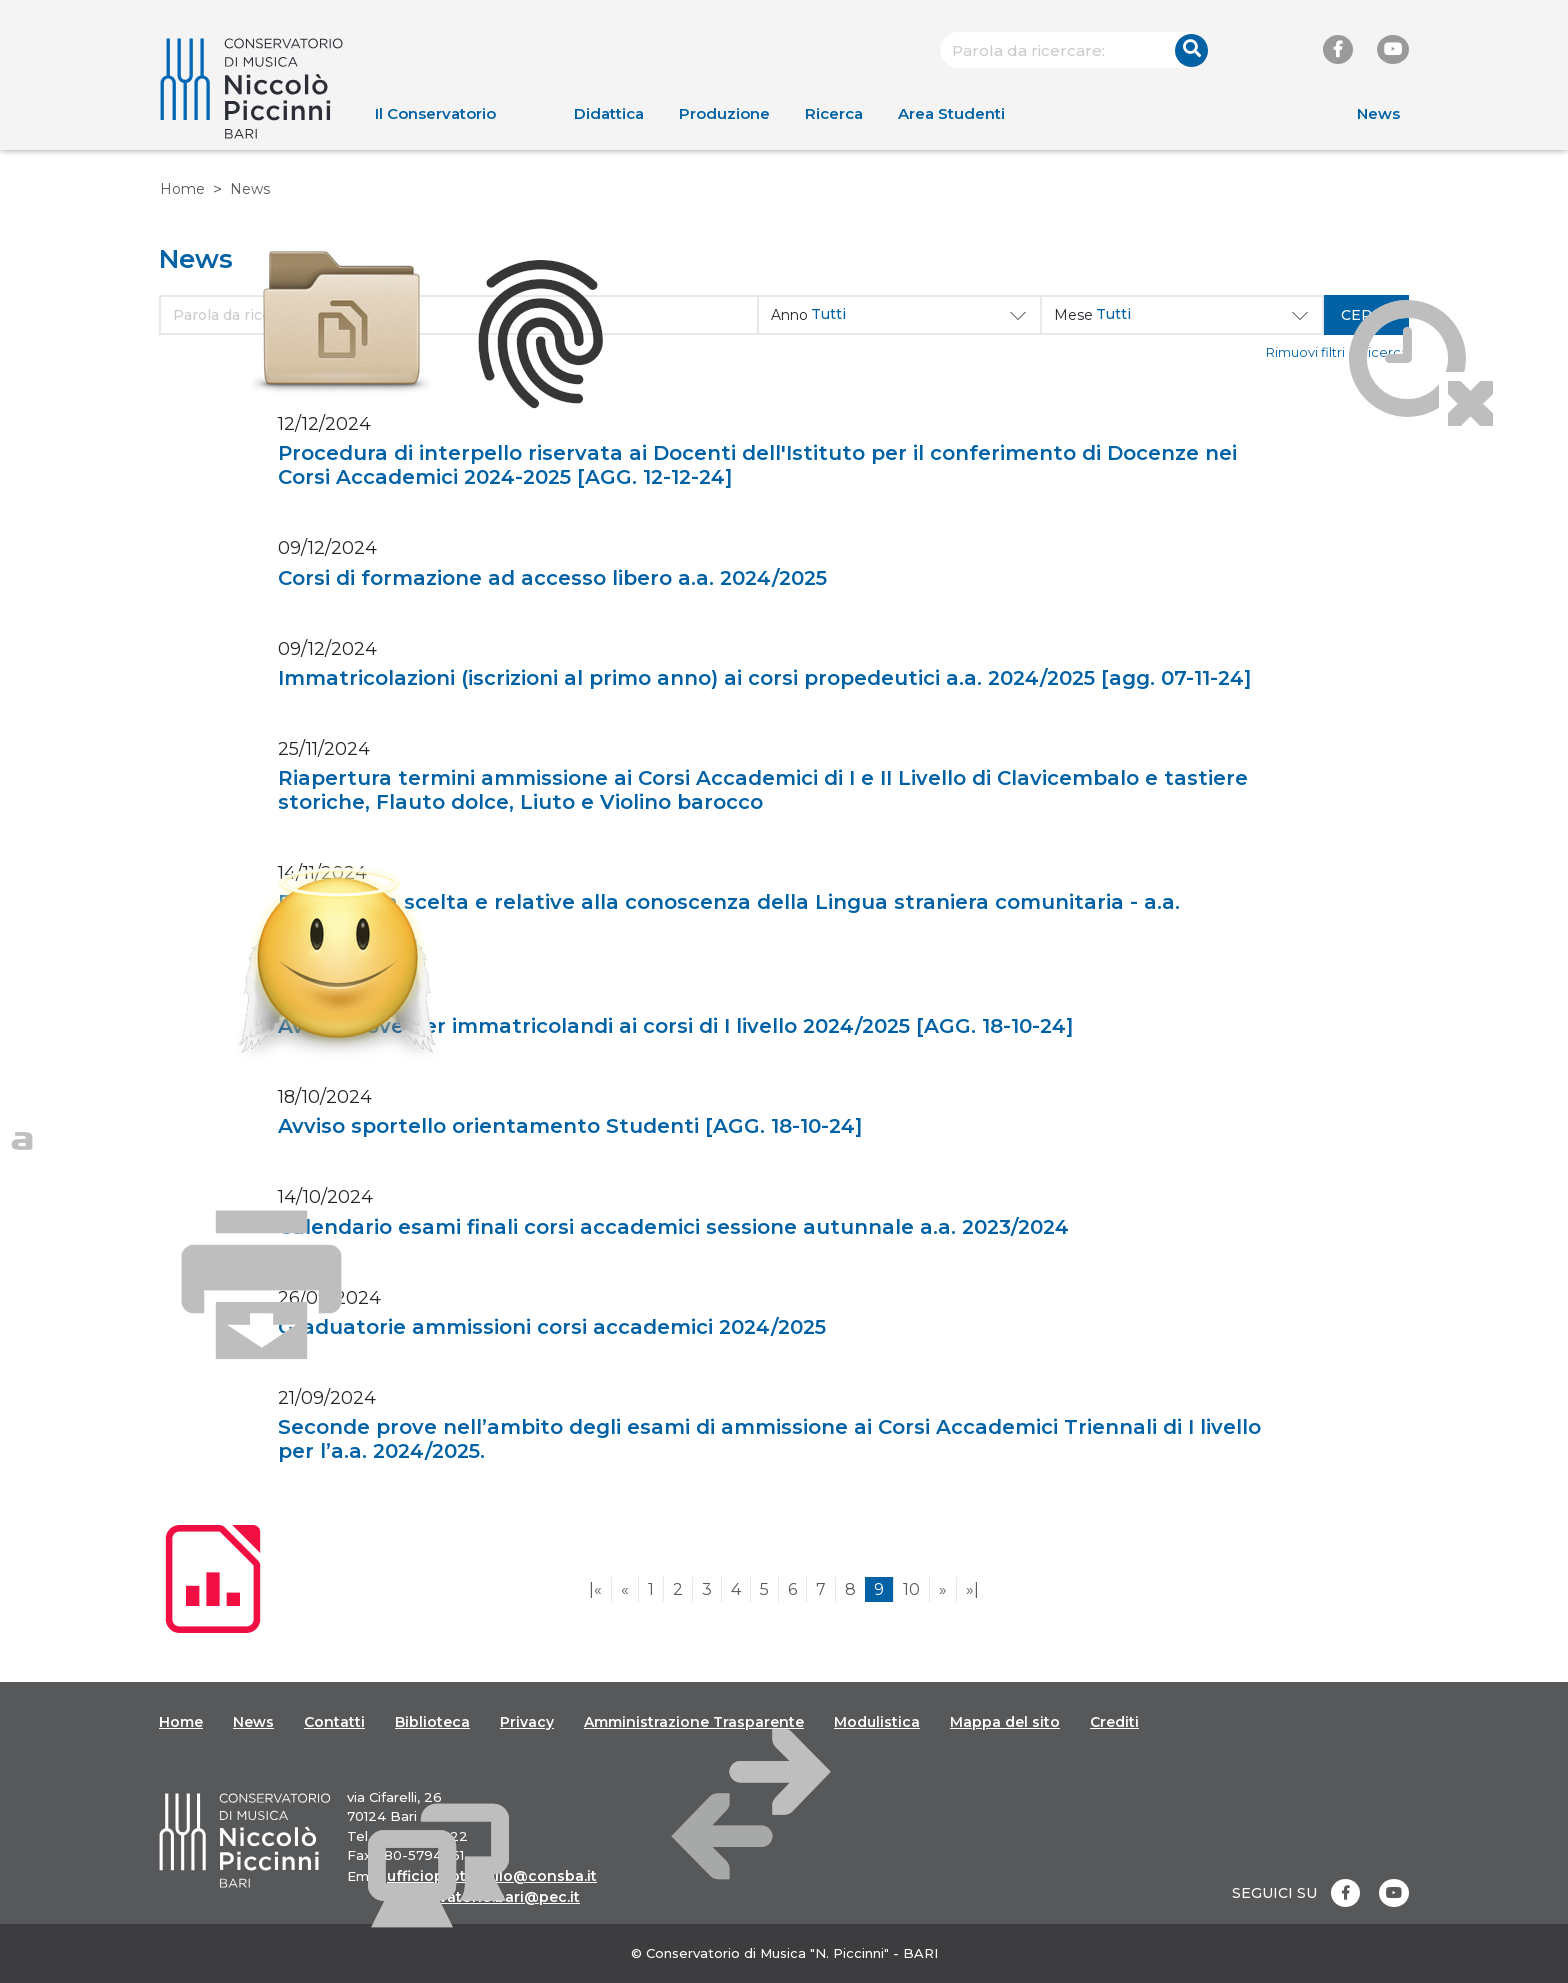 The height and width of the screenshot is (1983, 1568). I want to click on open your documents folder, so click(341, 326).